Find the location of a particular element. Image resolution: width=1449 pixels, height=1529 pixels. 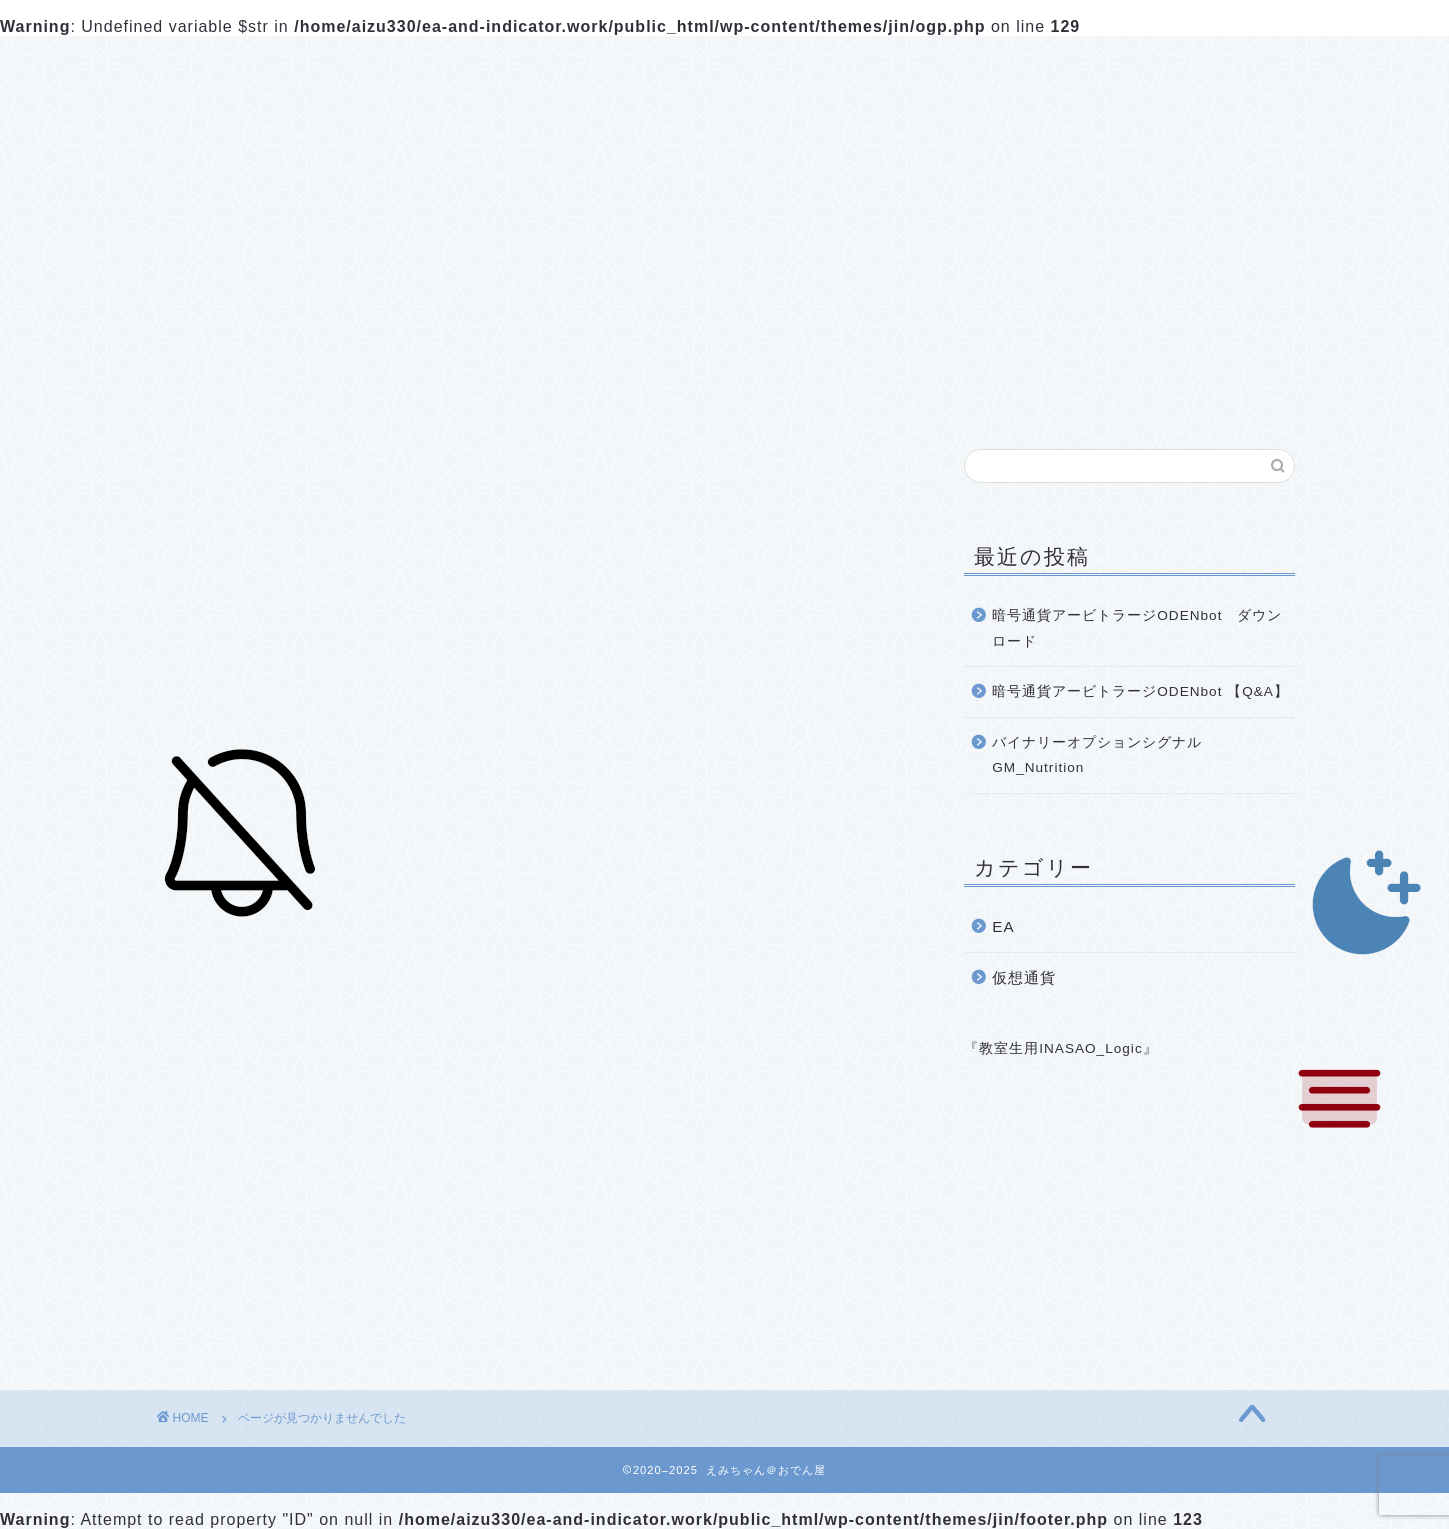

center align text is located at coordinates (1339, 1100).